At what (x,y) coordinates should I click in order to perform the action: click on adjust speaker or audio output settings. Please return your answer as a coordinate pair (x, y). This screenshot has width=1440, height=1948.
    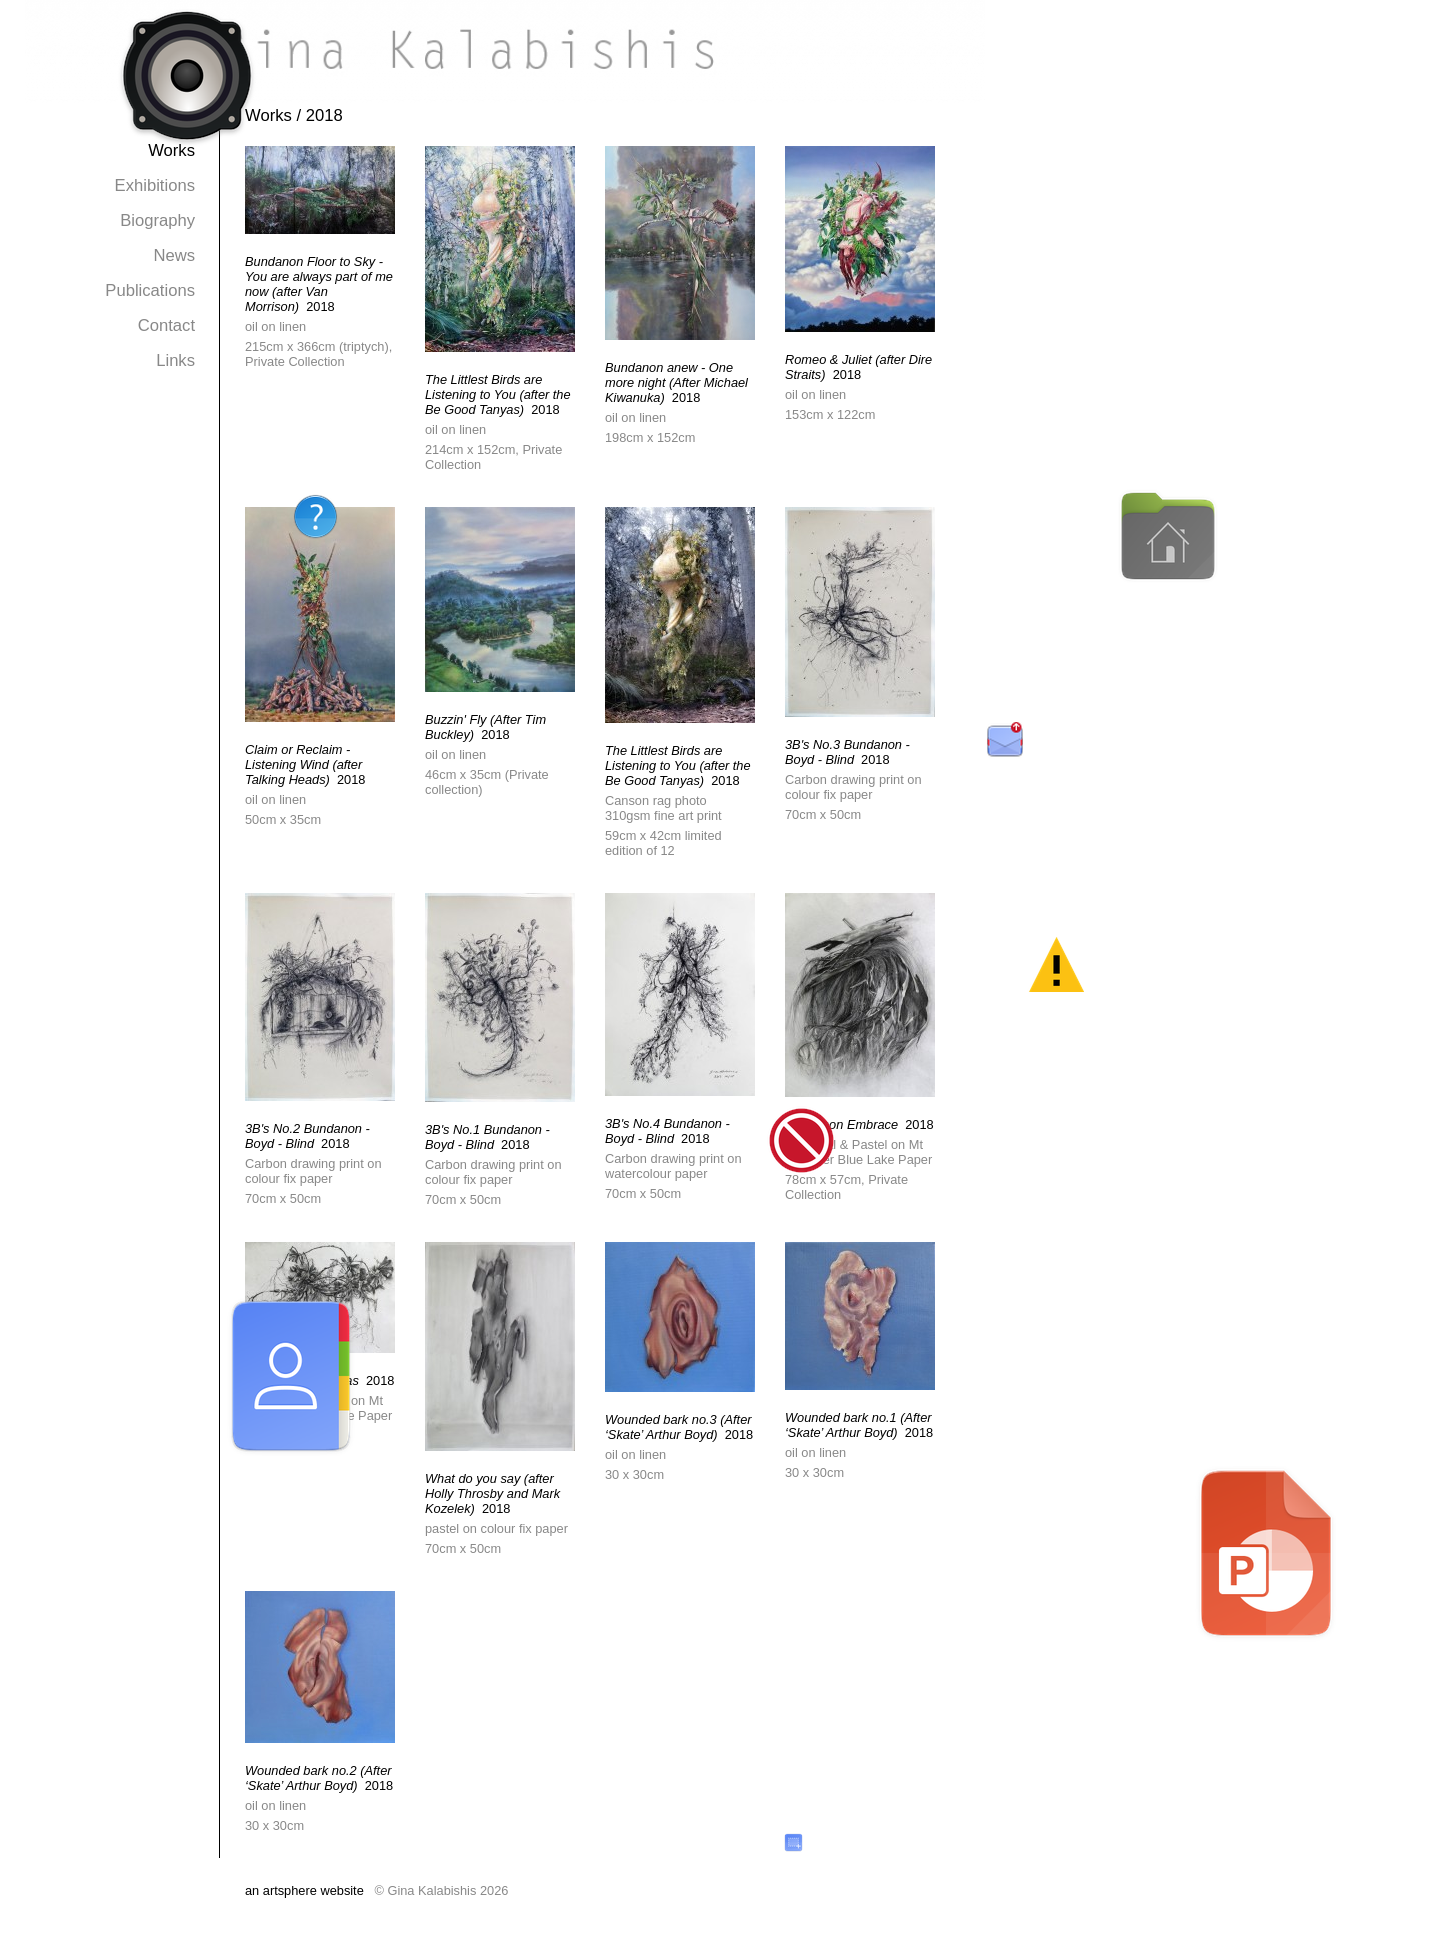
    Looking at the image, I should click on (187, 75).